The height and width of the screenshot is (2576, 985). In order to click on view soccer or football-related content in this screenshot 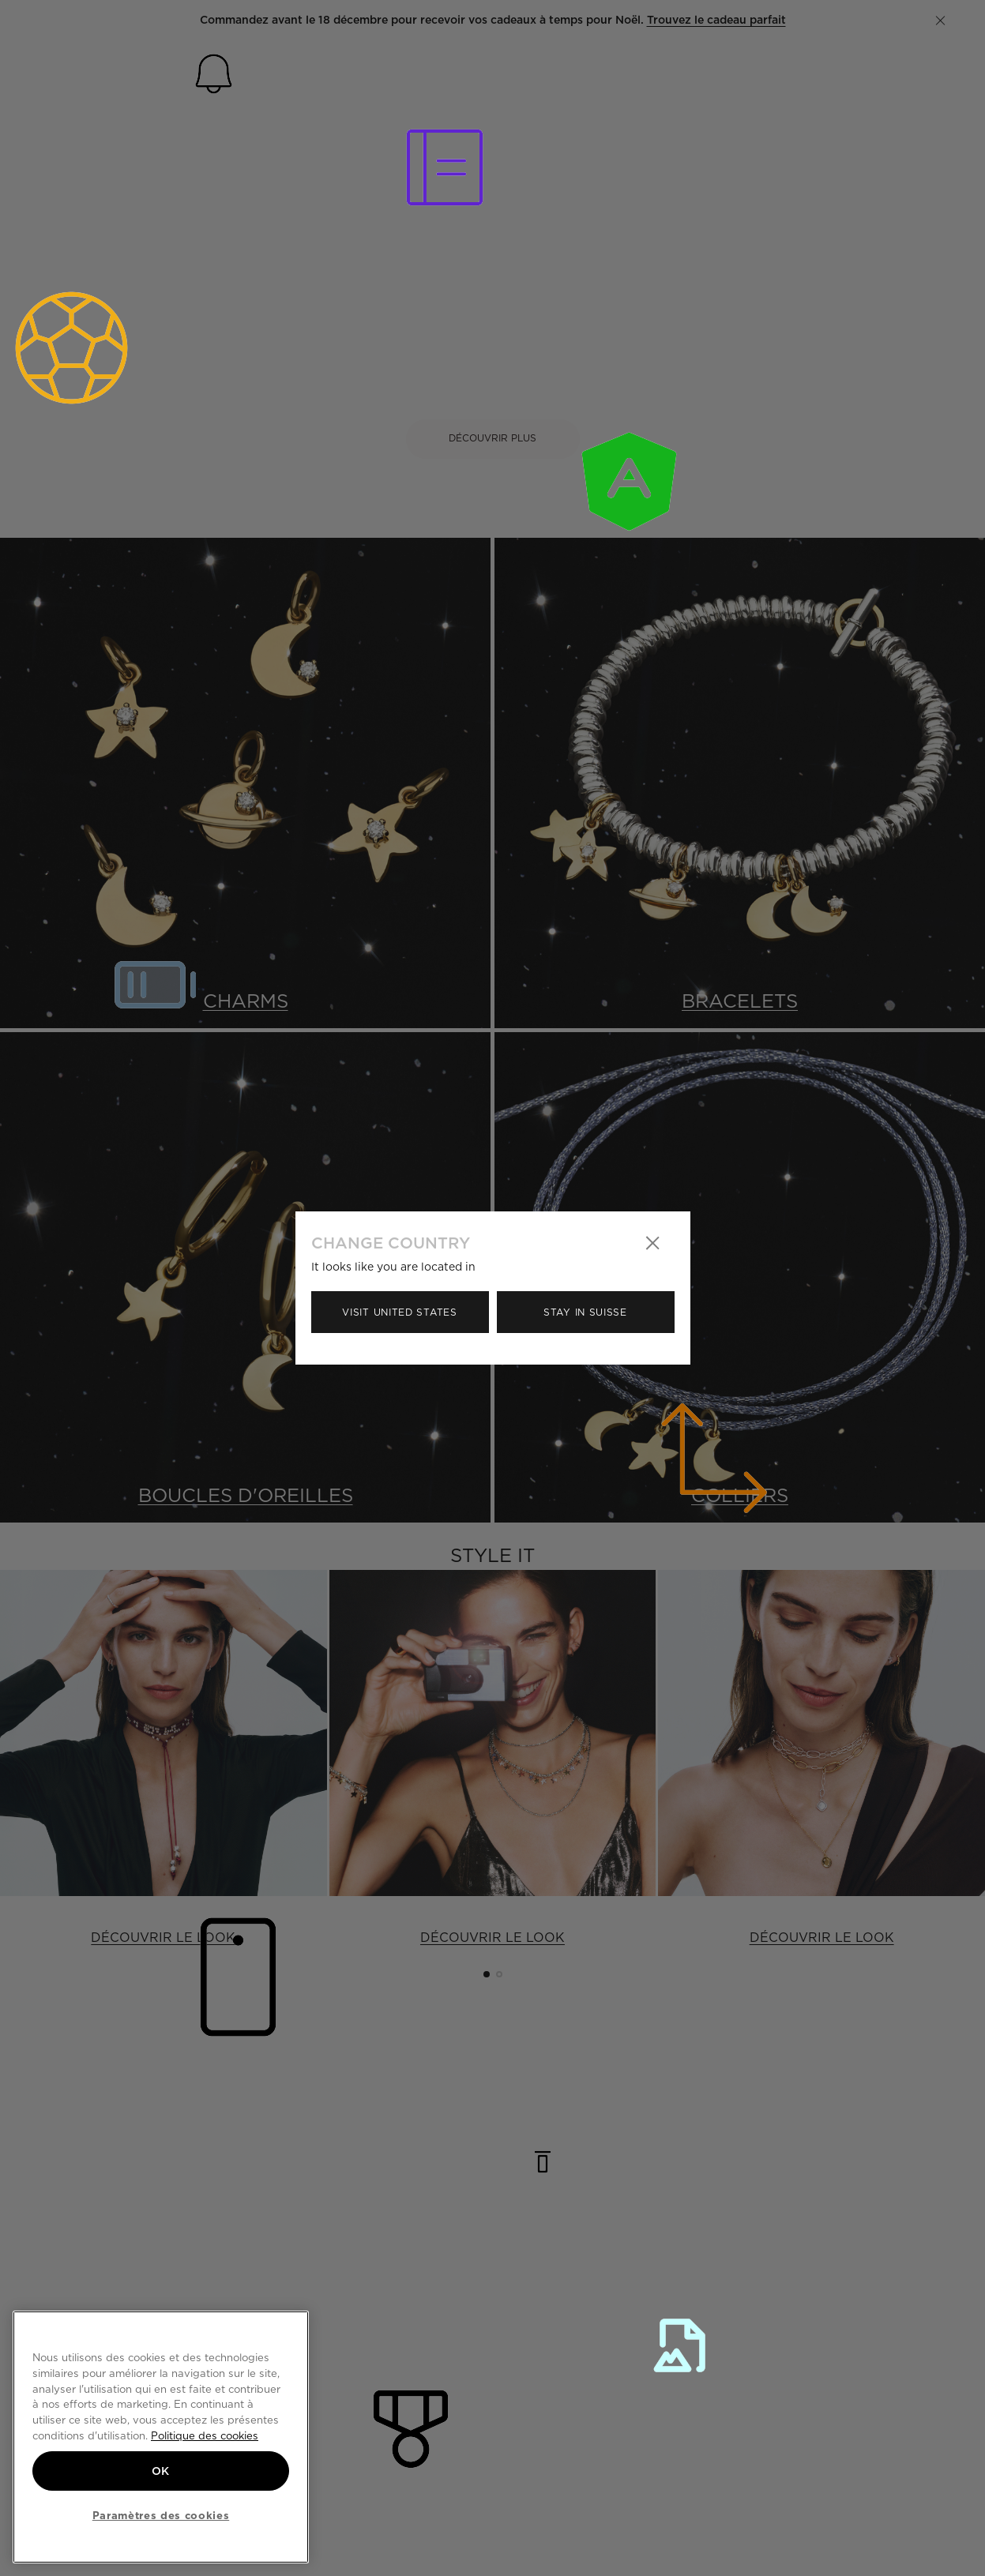, I will do `click(71, 347)`.